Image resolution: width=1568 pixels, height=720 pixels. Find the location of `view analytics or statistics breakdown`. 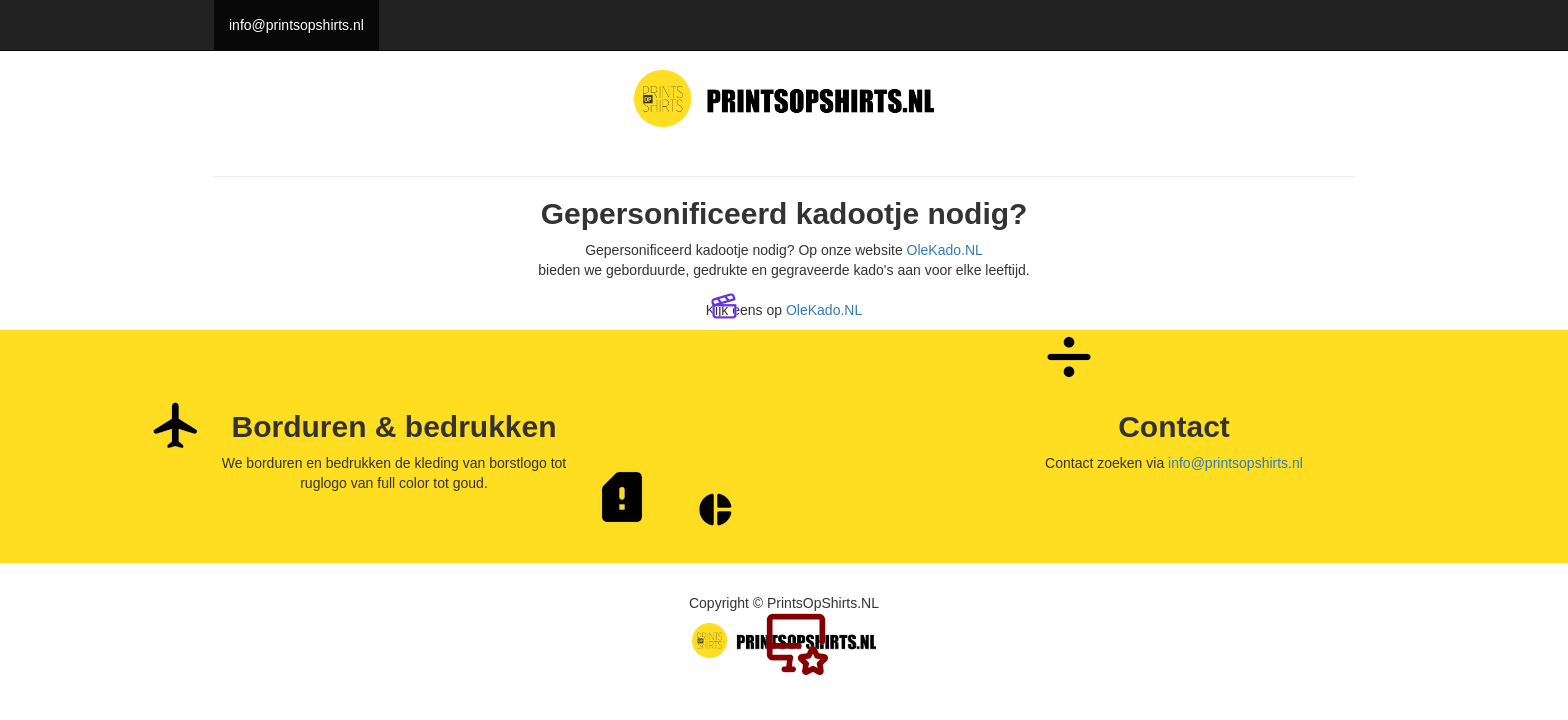

view analytics or statistics breakdown is located at coordinates (715, 509).